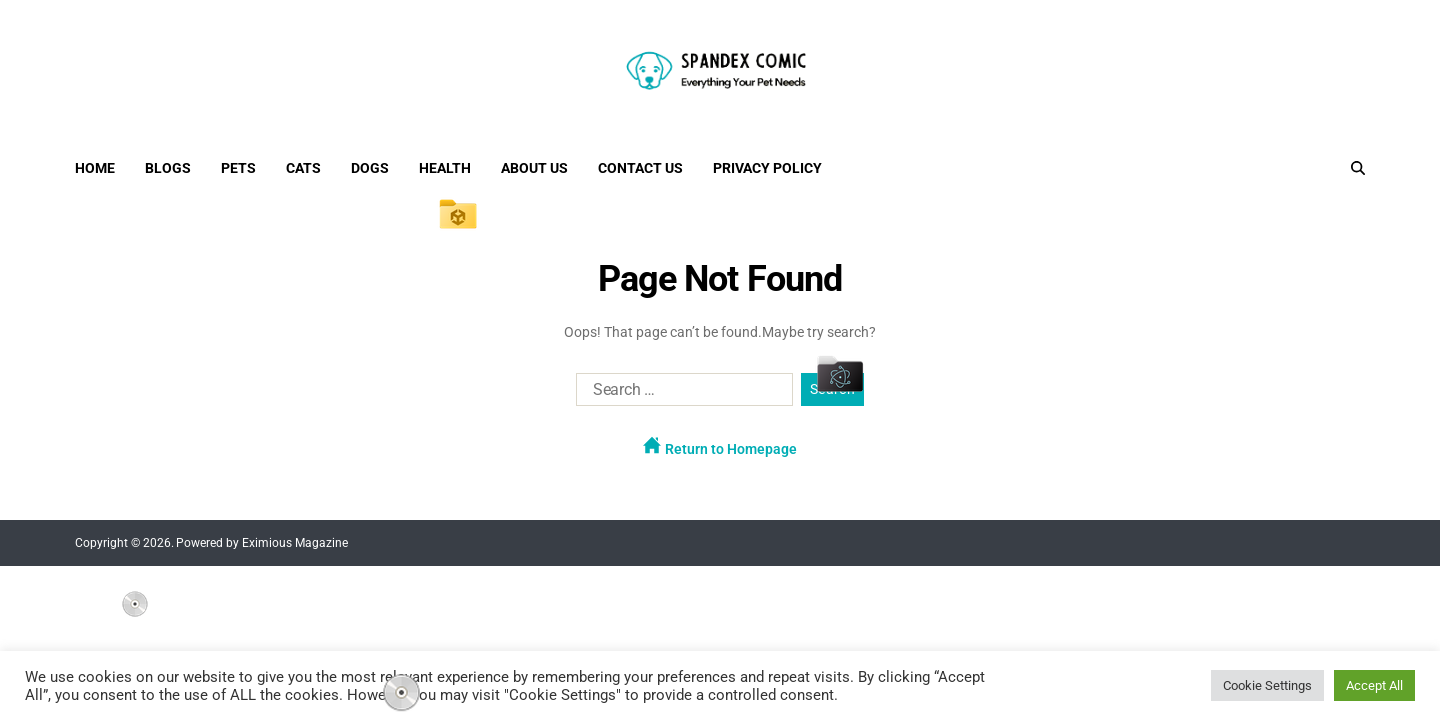 The width and height of the screenshot is (1440, 720). I want to click on open unity project files folder, so click(458, 215).